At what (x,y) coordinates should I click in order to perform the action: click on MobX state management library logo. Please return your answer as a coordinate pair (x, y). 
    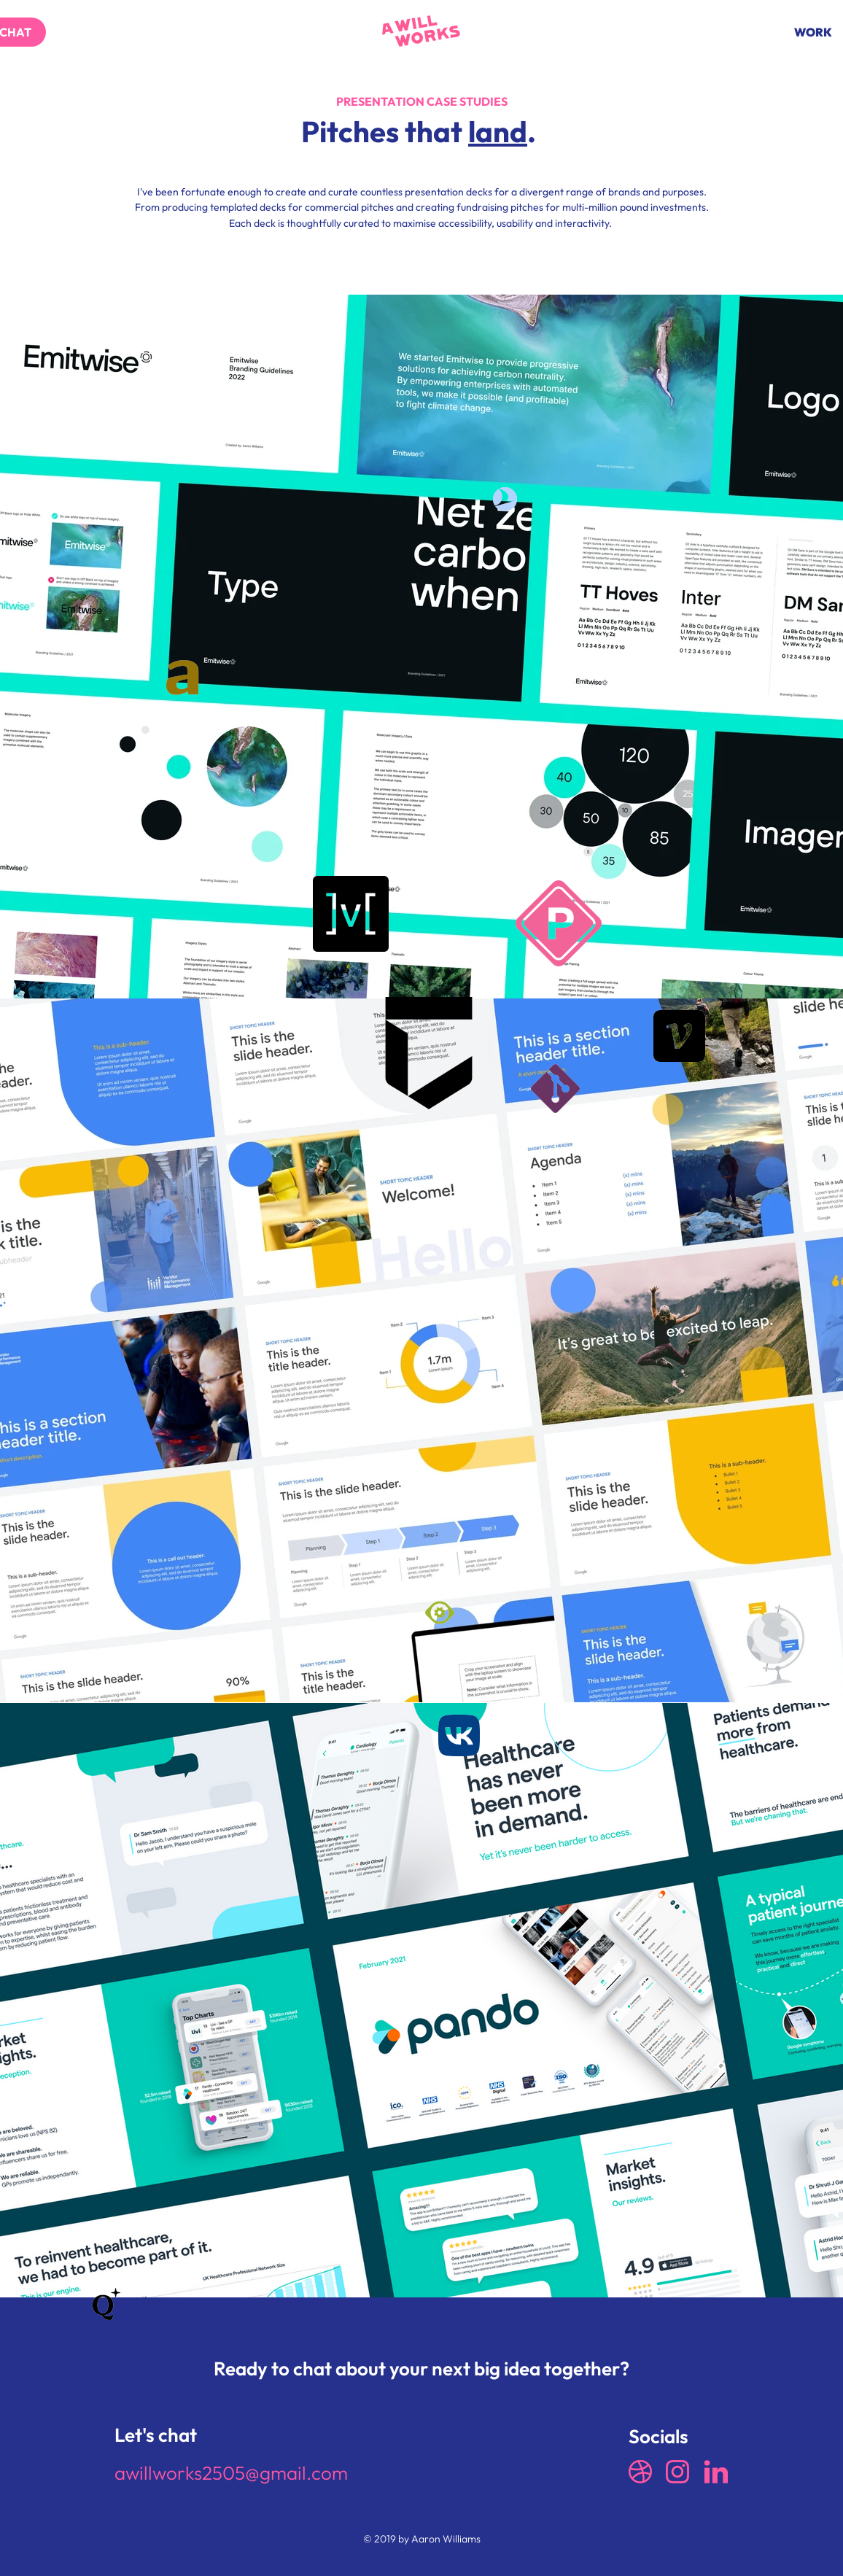
    Looking at the image, I should click on (351, 914).